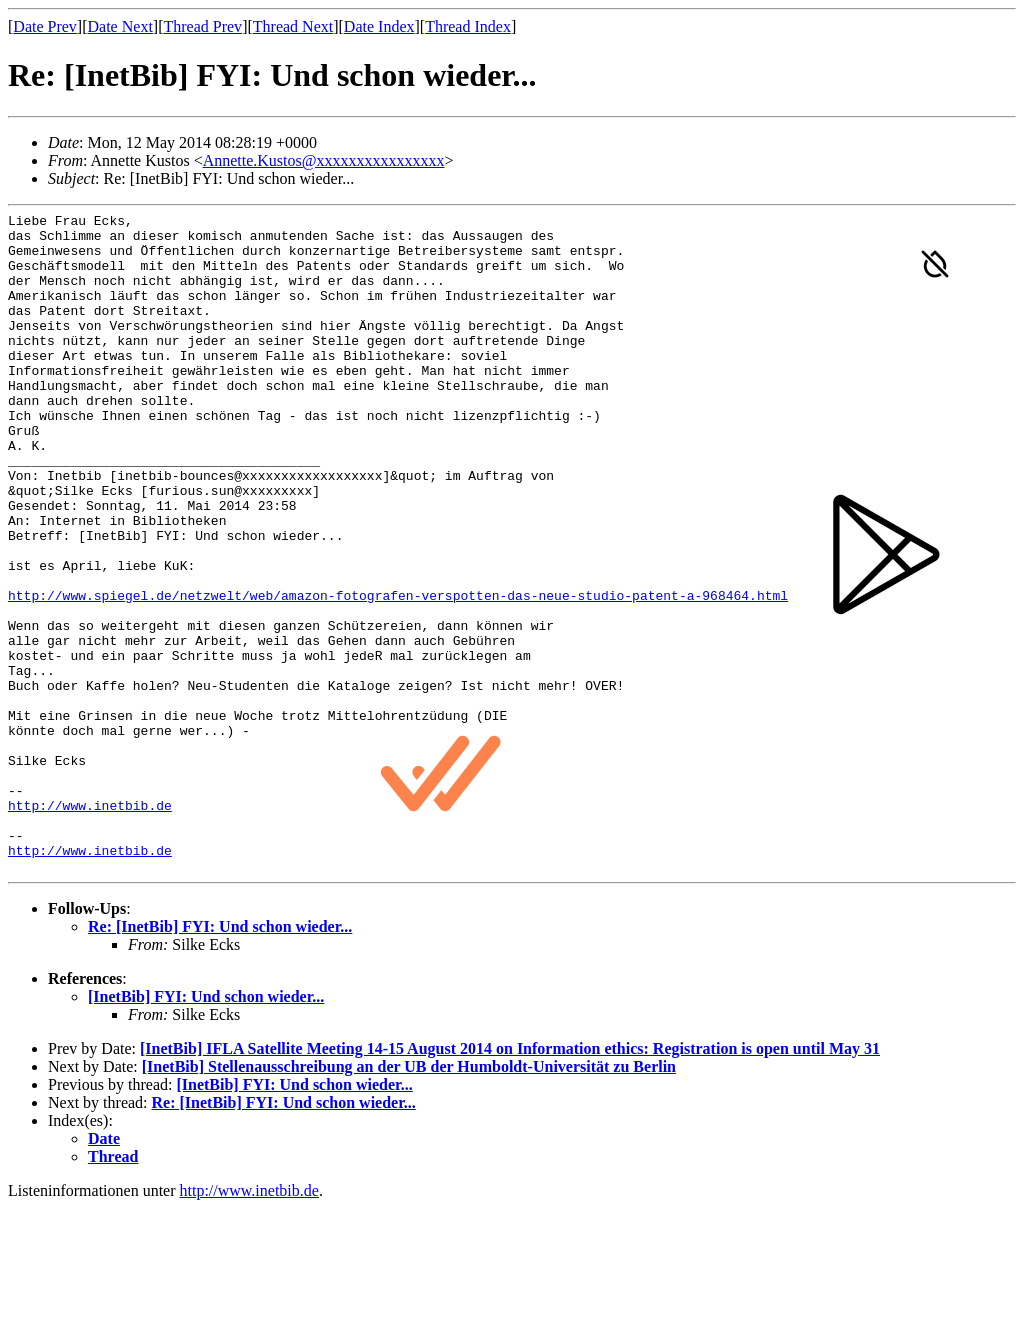  Describe the element at coordinates (935, 264) in the screenshot. I see `disable water or liquid-related features` at that location.